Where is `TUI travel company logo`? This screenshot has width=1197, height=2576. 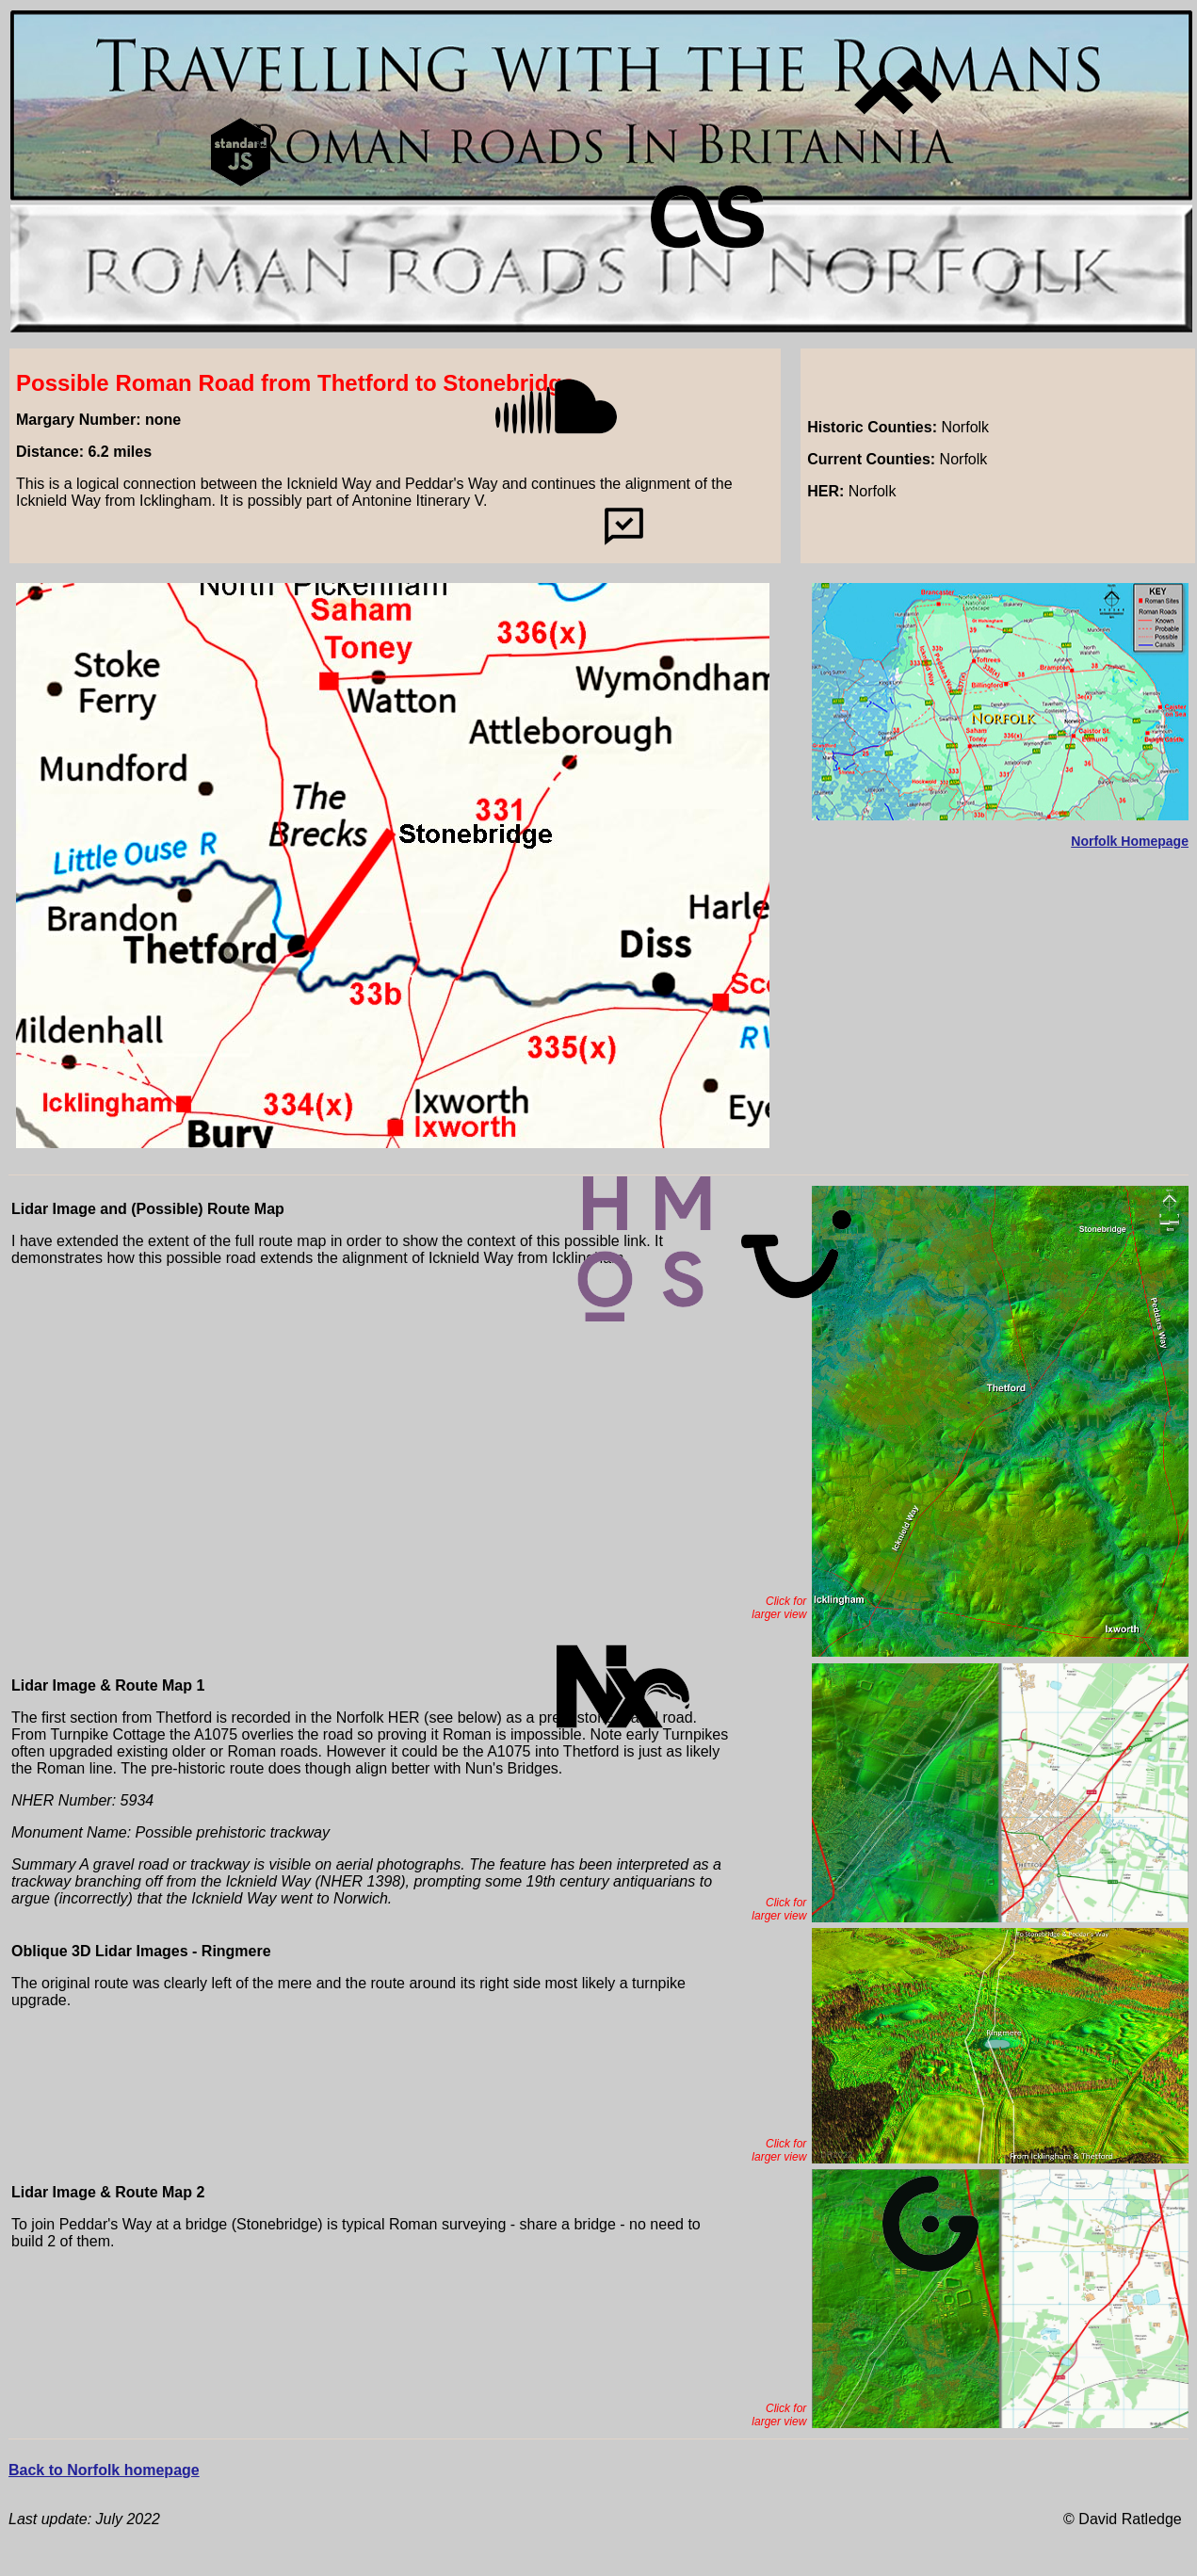
TUI travel company logo is located at coordinates (796, 1254).